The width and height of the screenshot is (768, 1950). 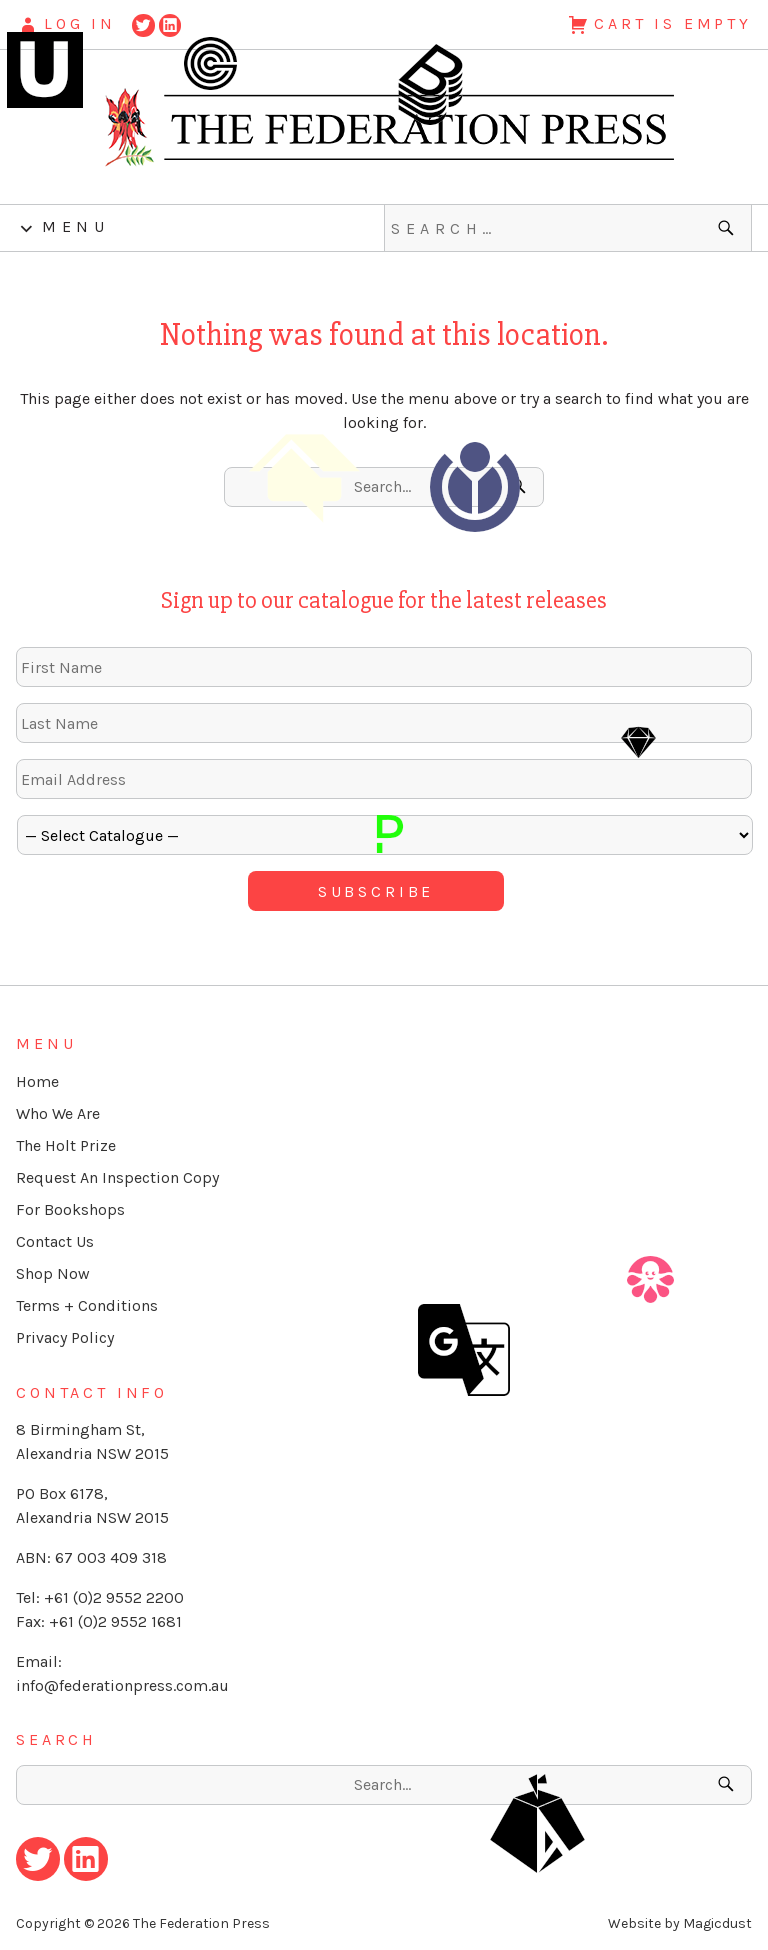 I want to click on visit the Wikimedia Foundation website, so click(x=475, y=487).